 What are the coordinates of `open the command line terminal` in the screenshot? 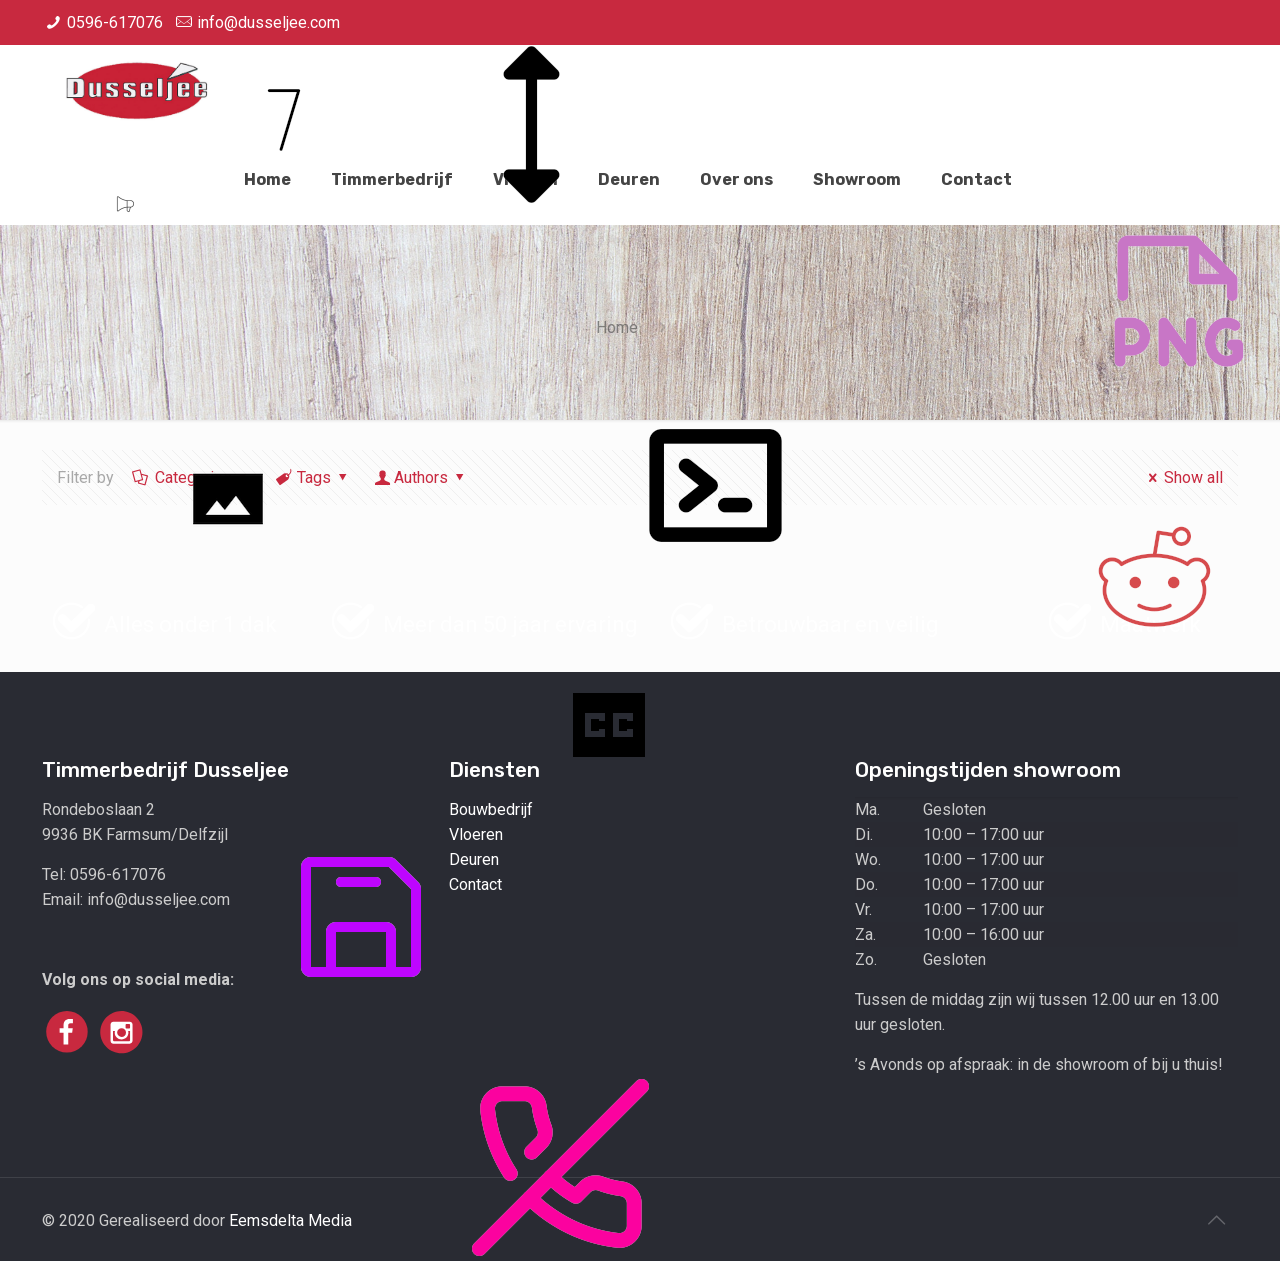 It's located at (715, 485).